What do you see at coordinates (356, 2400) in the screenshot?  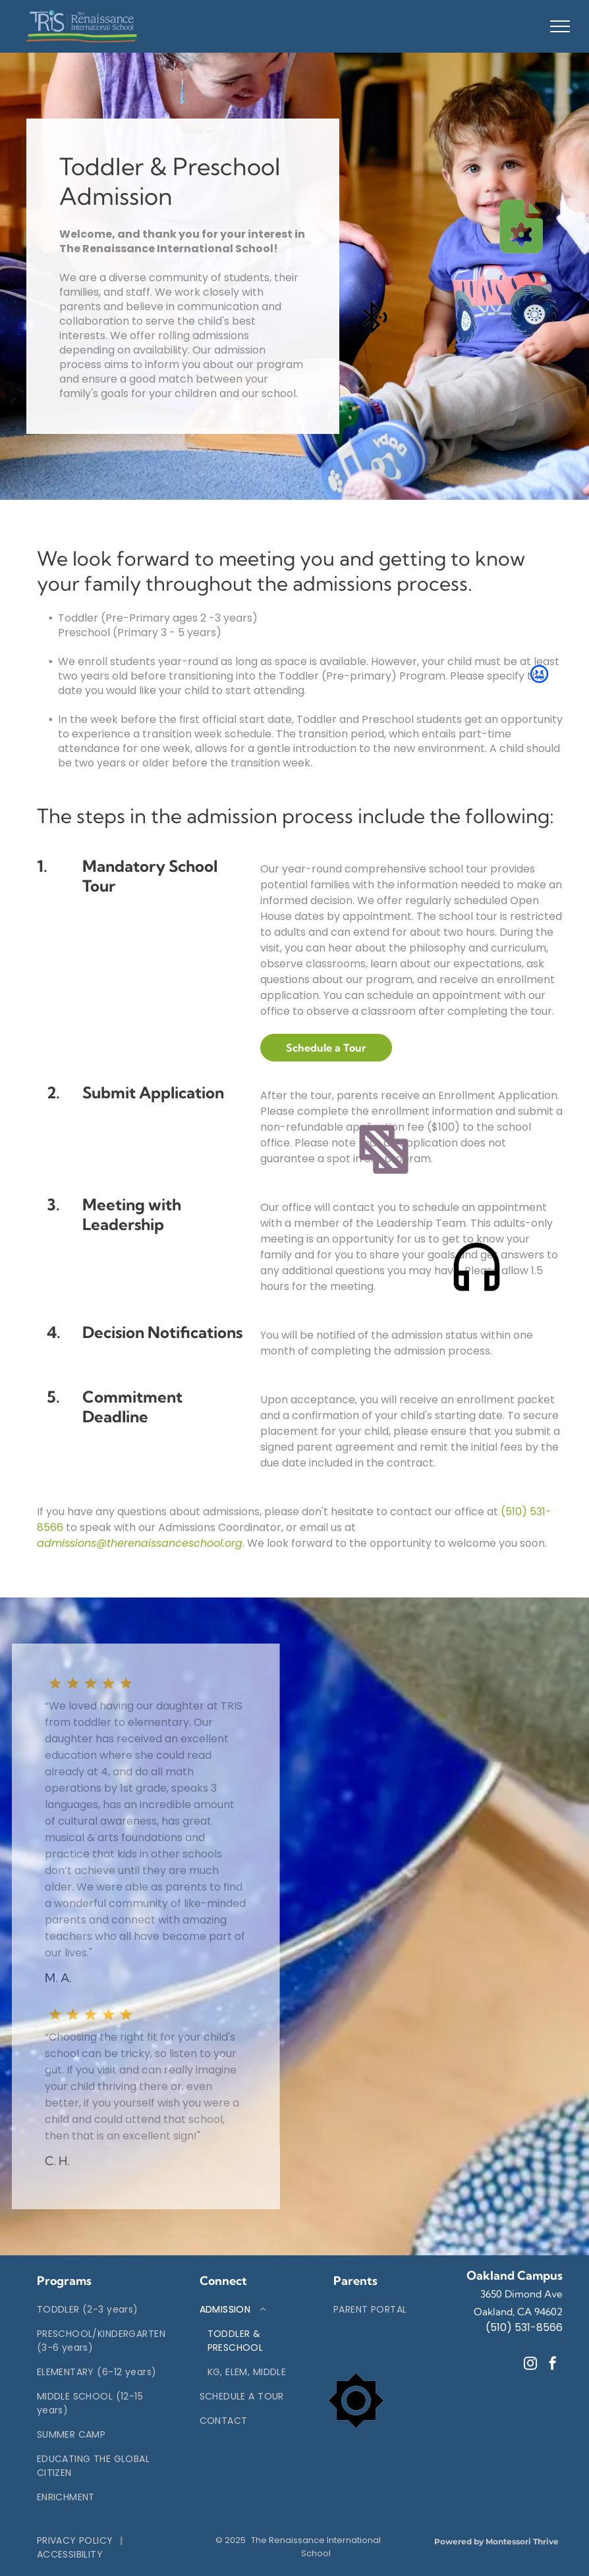 I see `adjust screen brightness` at bounding box center [356, 2400].